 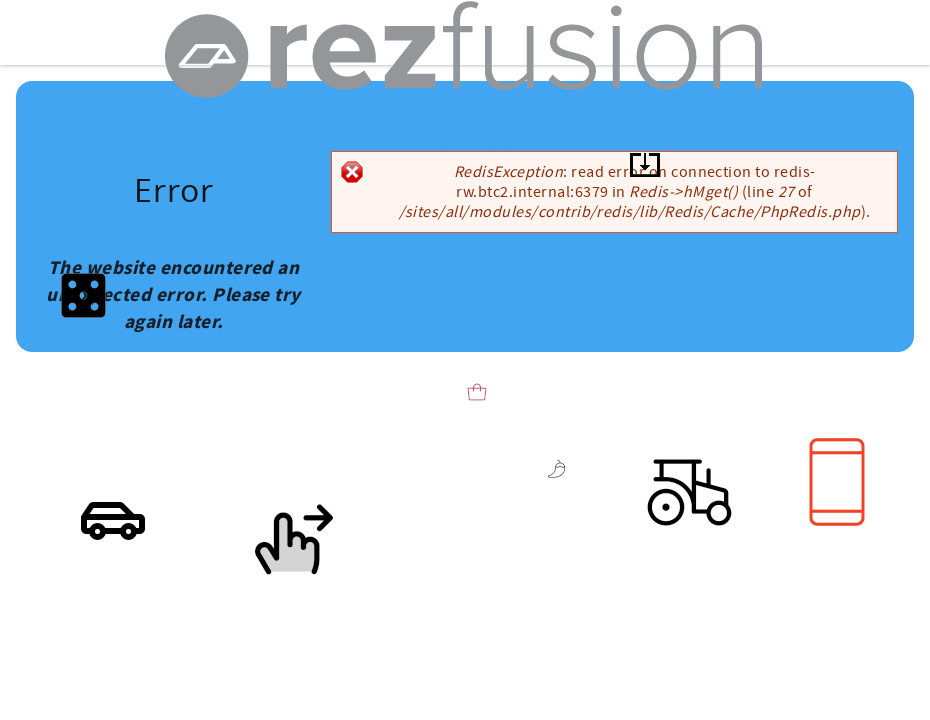 I want to click on swipe right to continue or advance, so click(x=290, y=542).